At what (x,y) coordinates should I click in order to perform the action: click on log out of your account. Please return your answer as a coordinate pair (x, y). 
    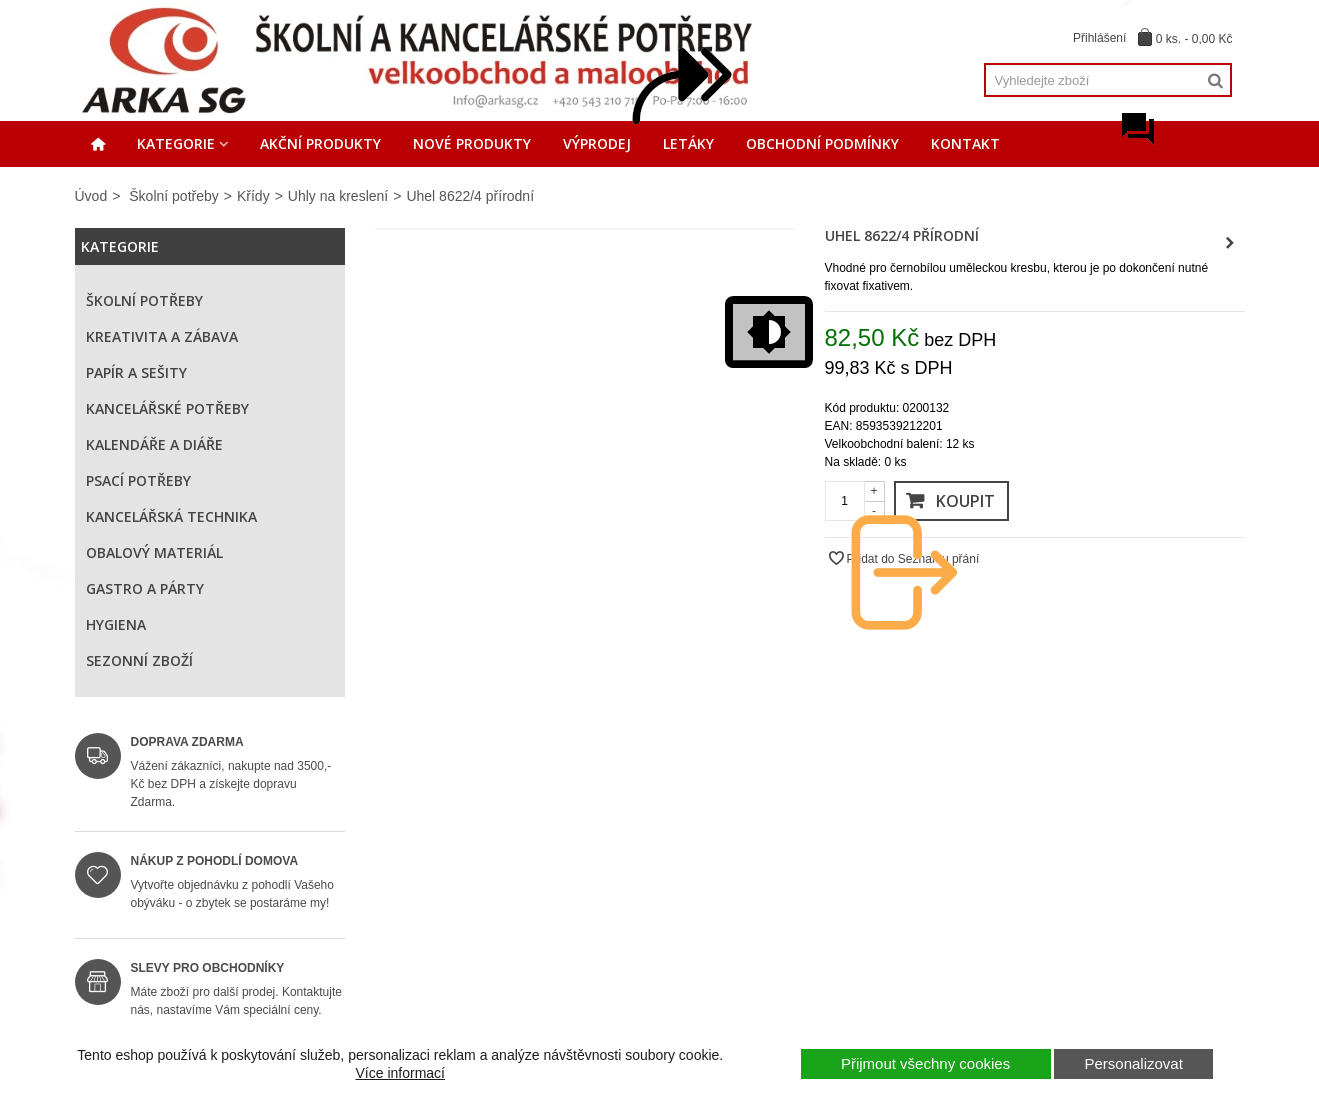
    Looking at the image, I should click on (895, 572).